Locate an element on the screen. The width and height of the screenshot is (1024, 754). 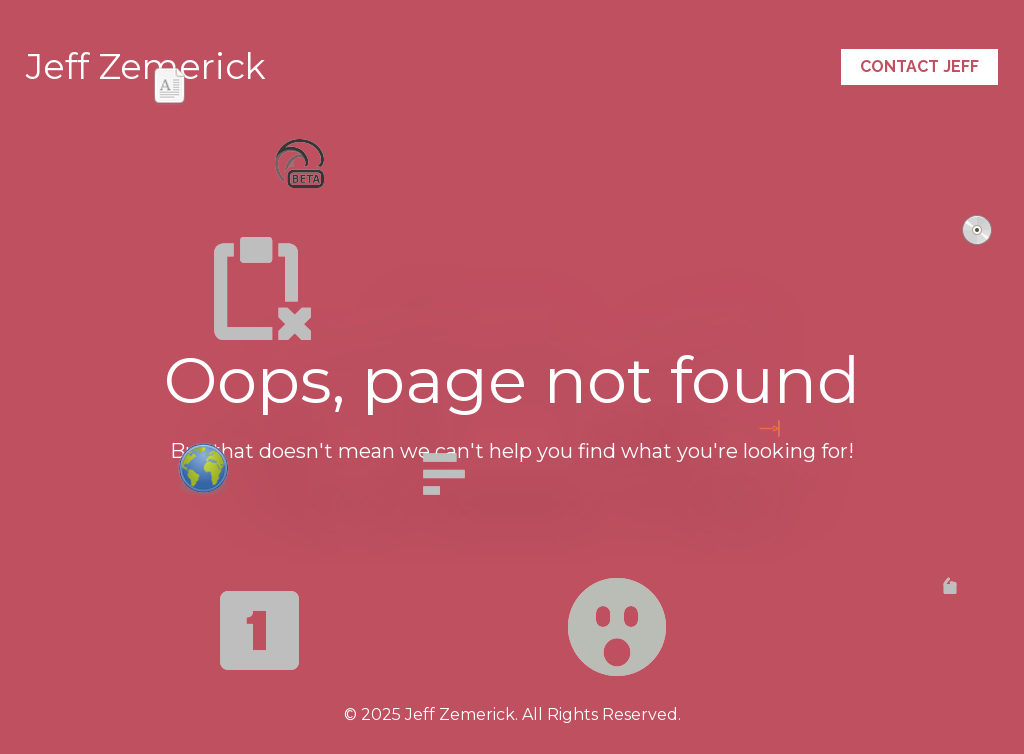
install new software or application is located at coordinates (950, 584).